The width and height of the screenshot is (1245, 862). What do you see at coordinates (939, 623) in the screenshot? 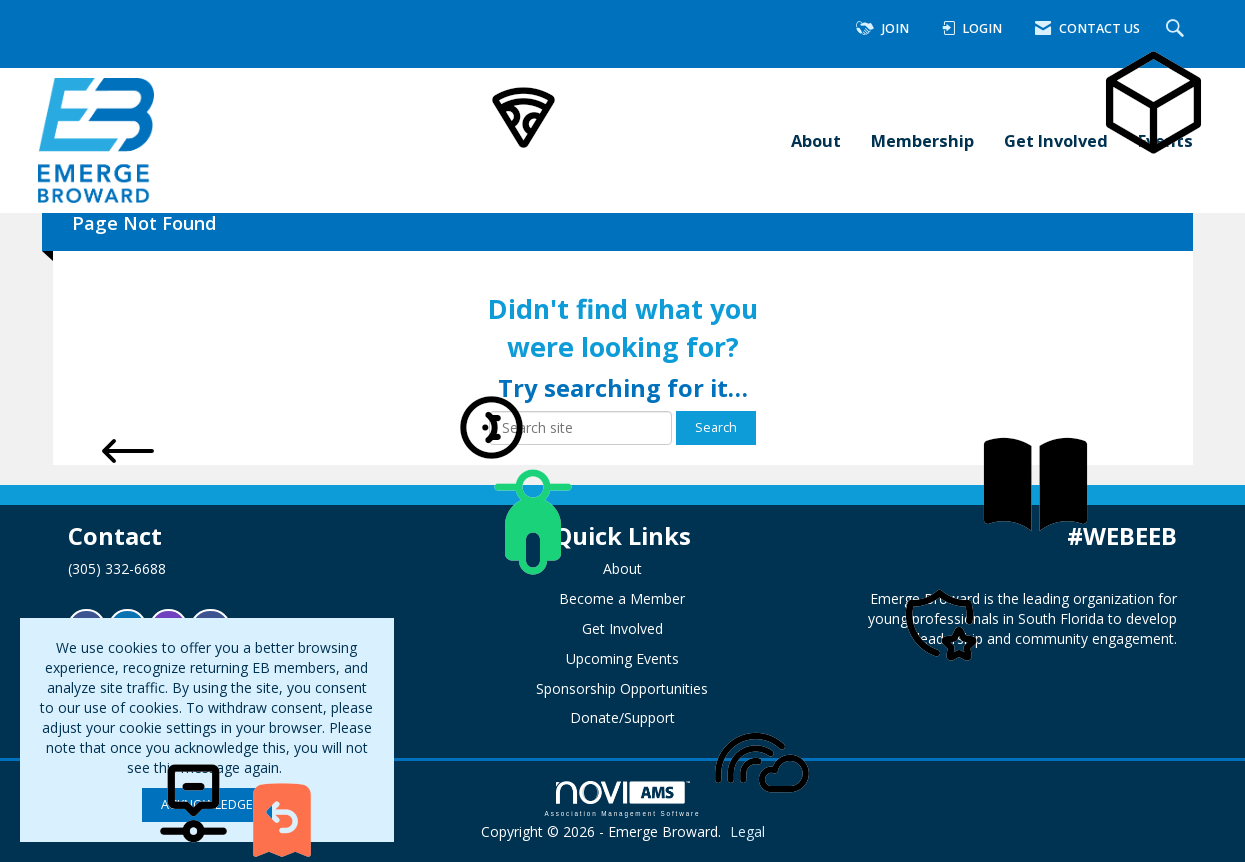
I see `premium security or protection status` at bounding box center [939, 623].